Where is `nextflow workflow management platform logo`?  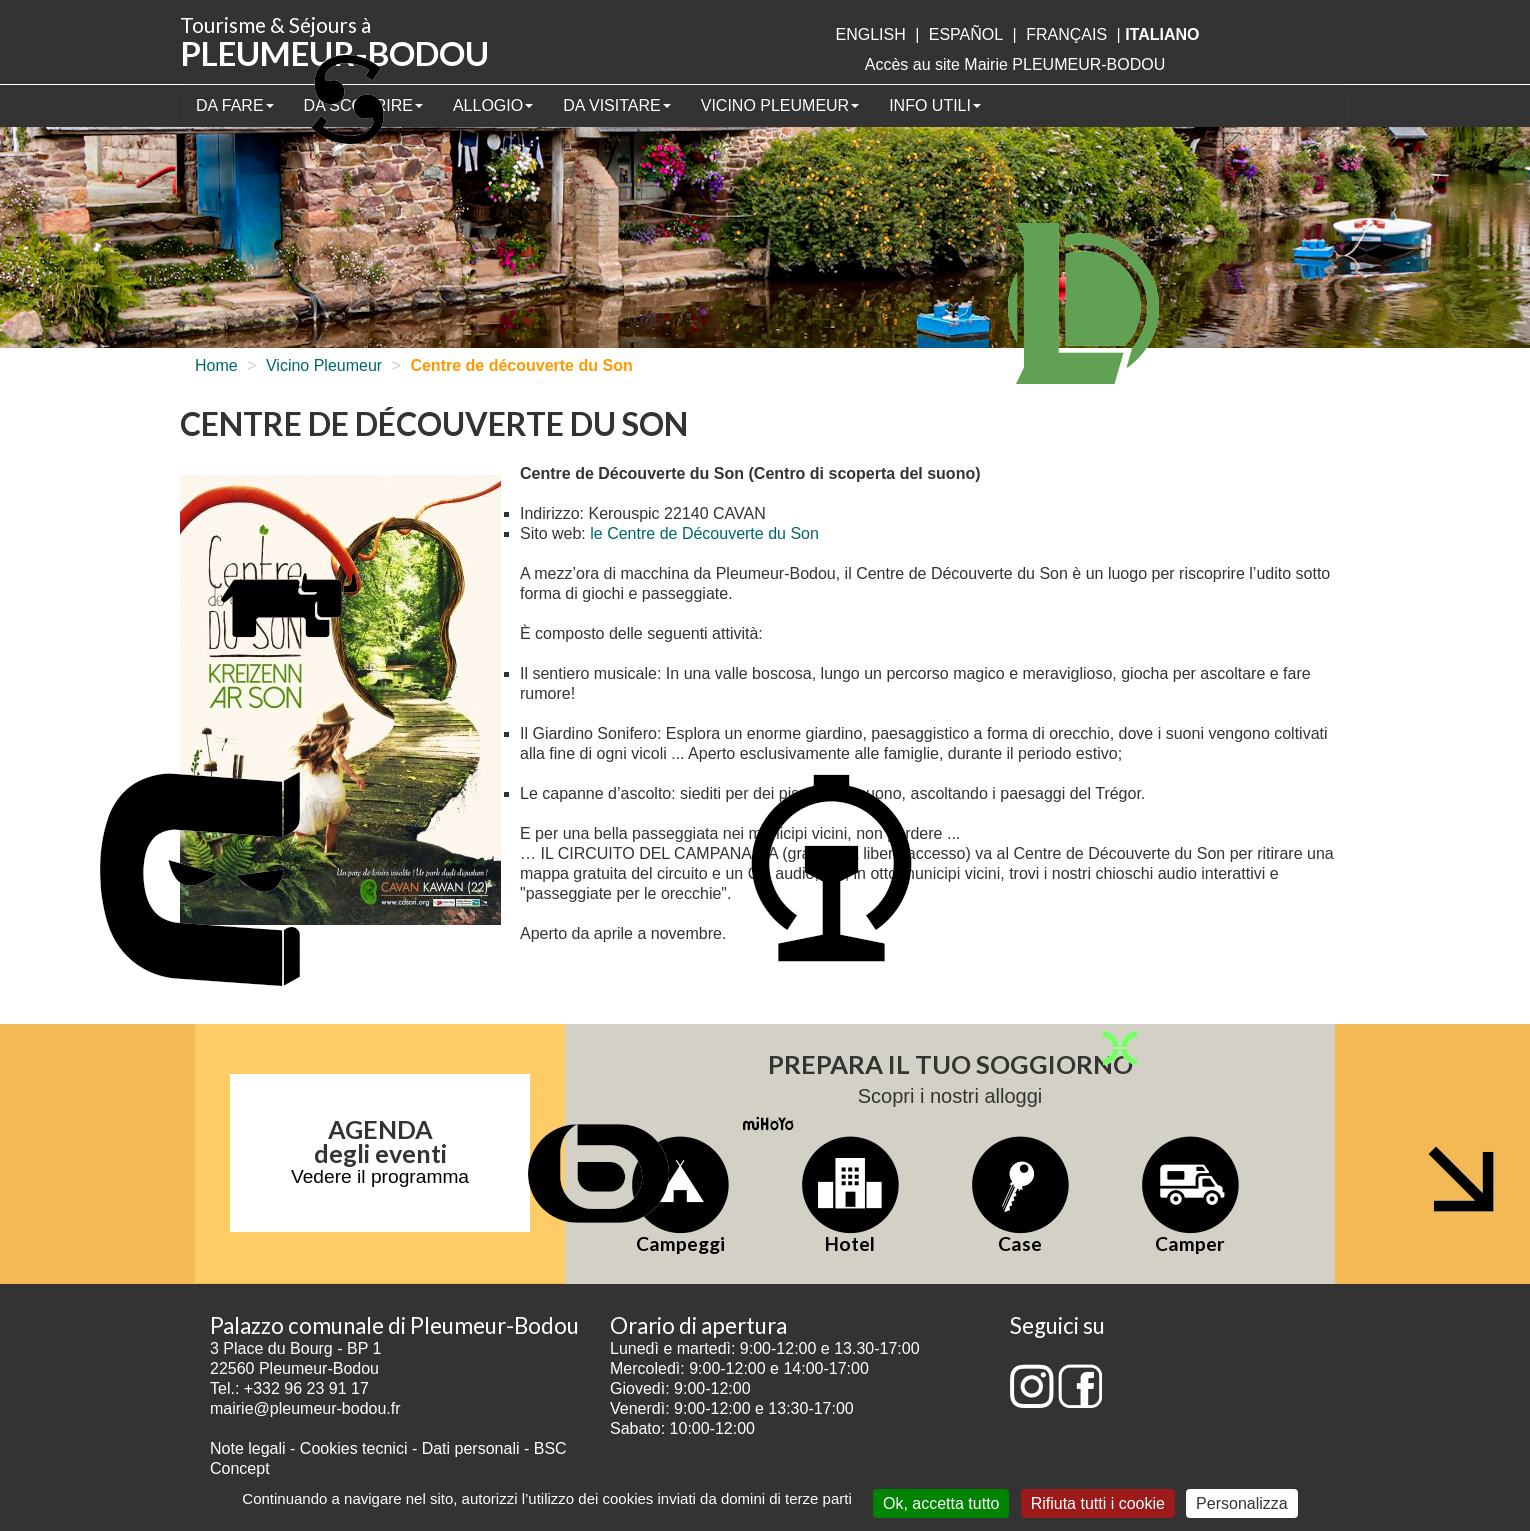
nextflow workflow management platform logo is located at coordinates (1120, 1048).